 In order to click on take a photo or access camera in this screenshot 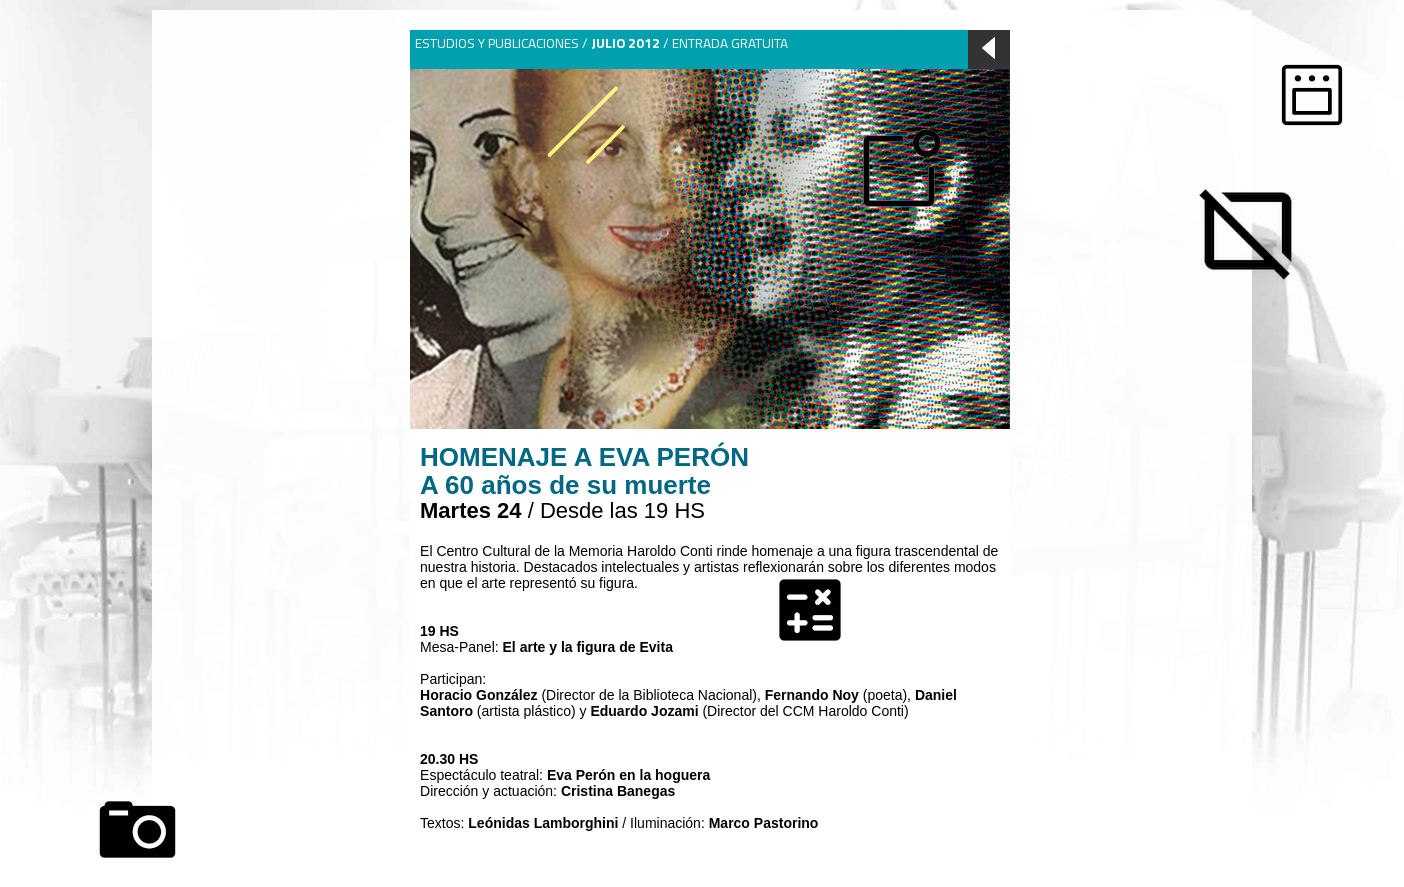, I will do `click(137, 829)`.